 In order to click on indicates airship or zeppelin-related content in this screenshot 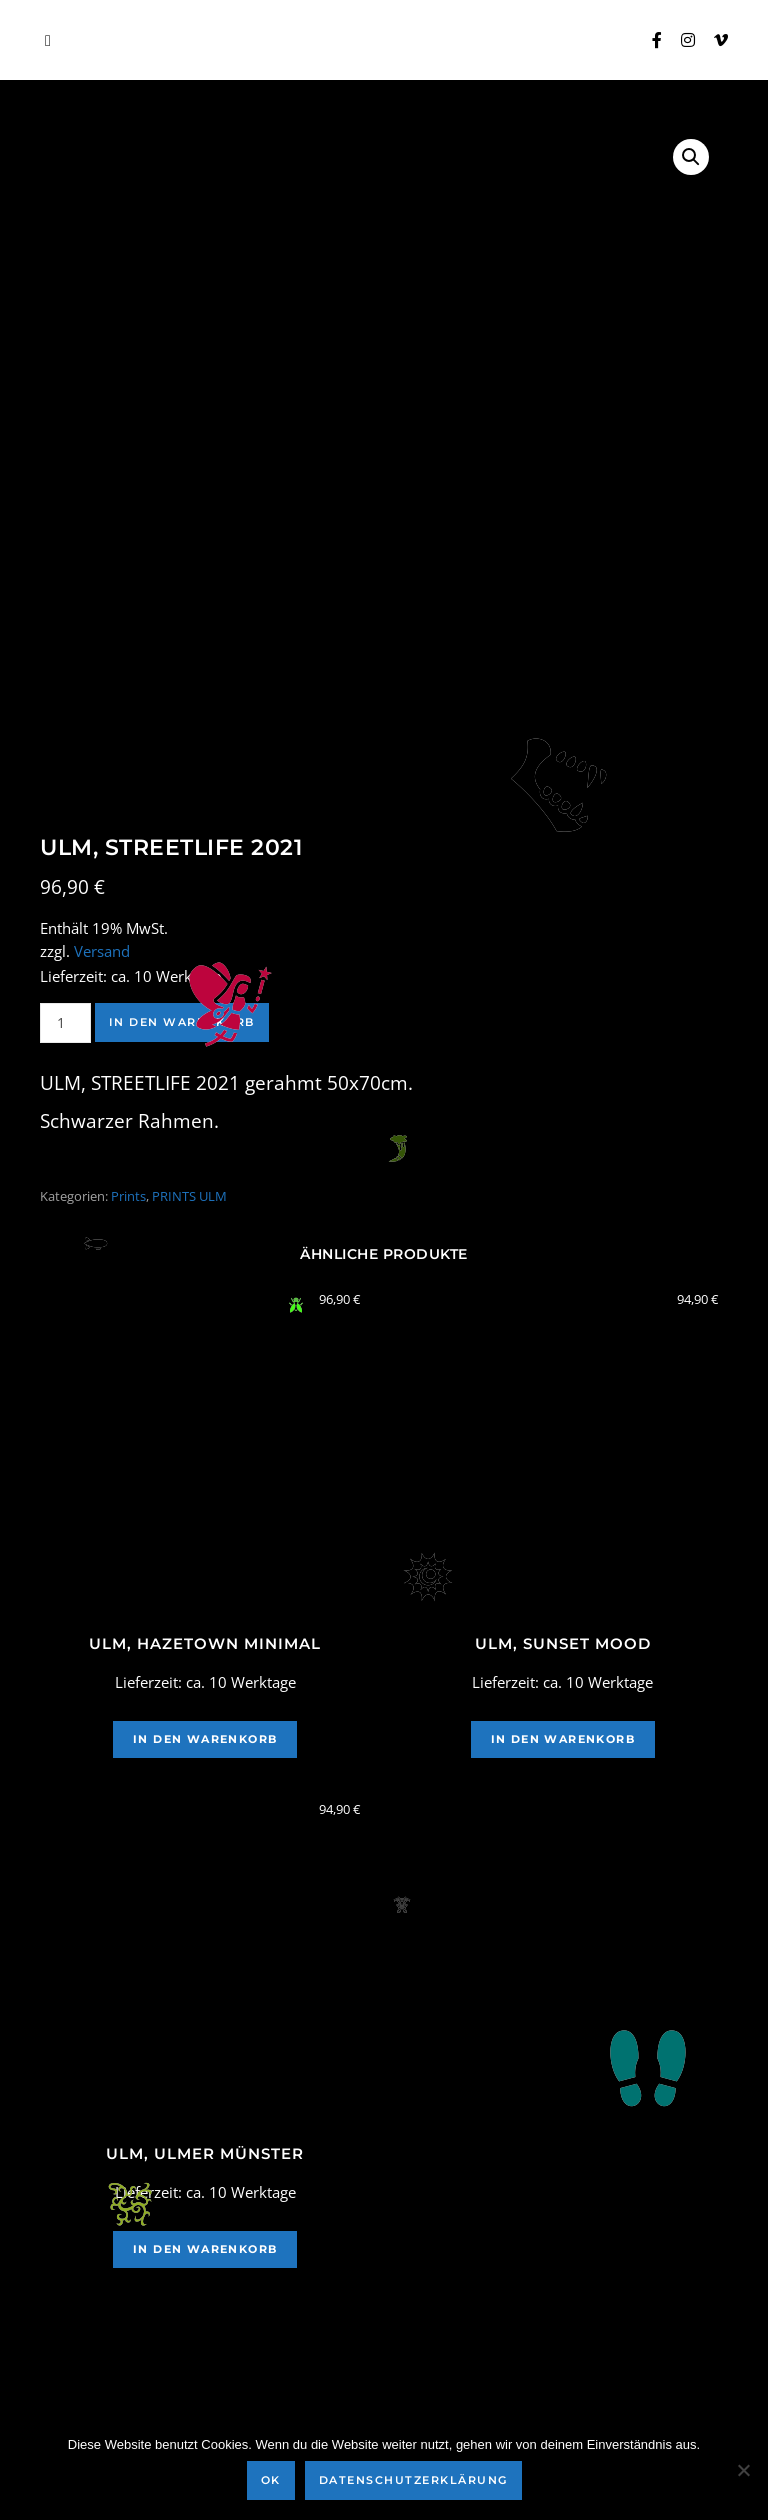, I will do `click(95, 1243)`.